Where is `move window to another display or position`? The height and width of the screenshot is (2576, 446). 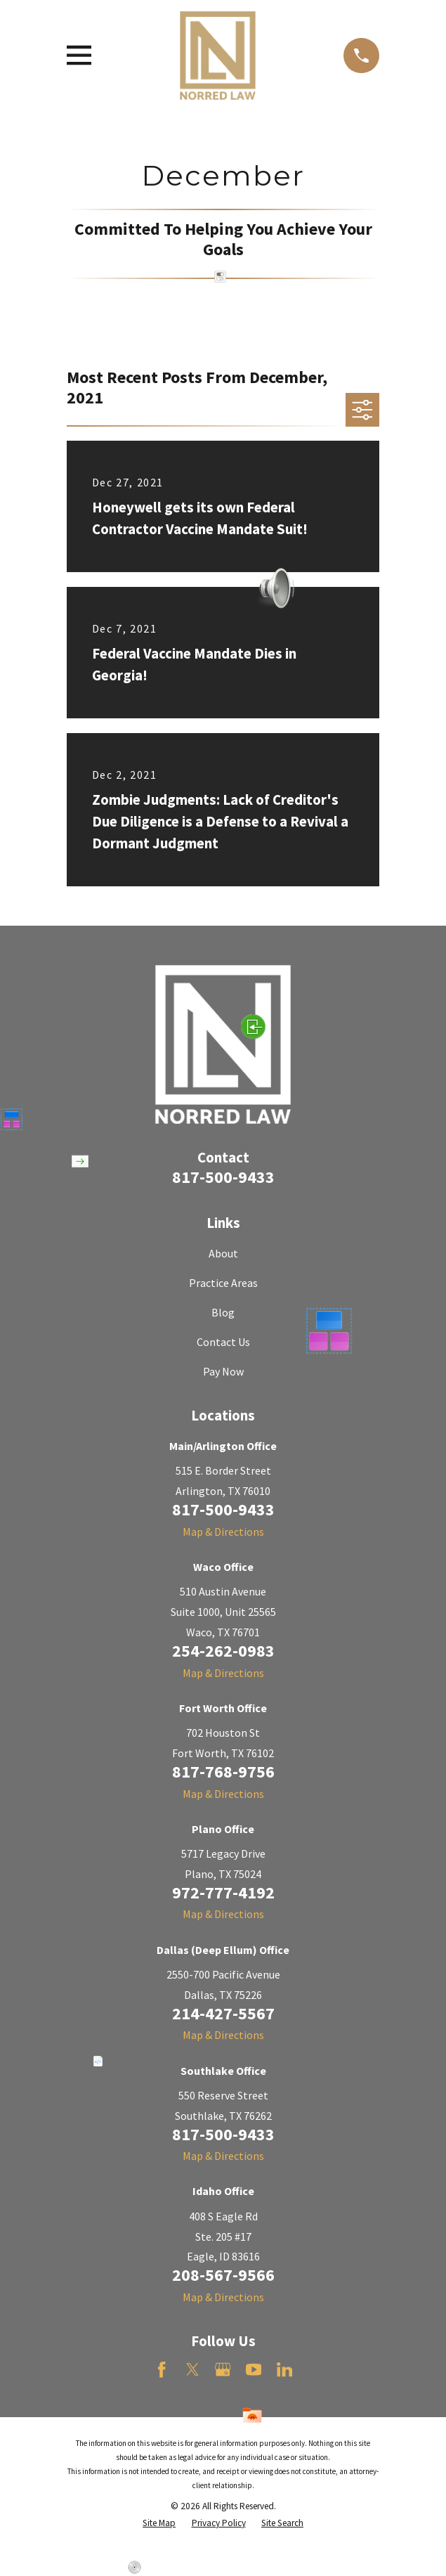 move window to another display or position is located at coordinates (80, 1161).